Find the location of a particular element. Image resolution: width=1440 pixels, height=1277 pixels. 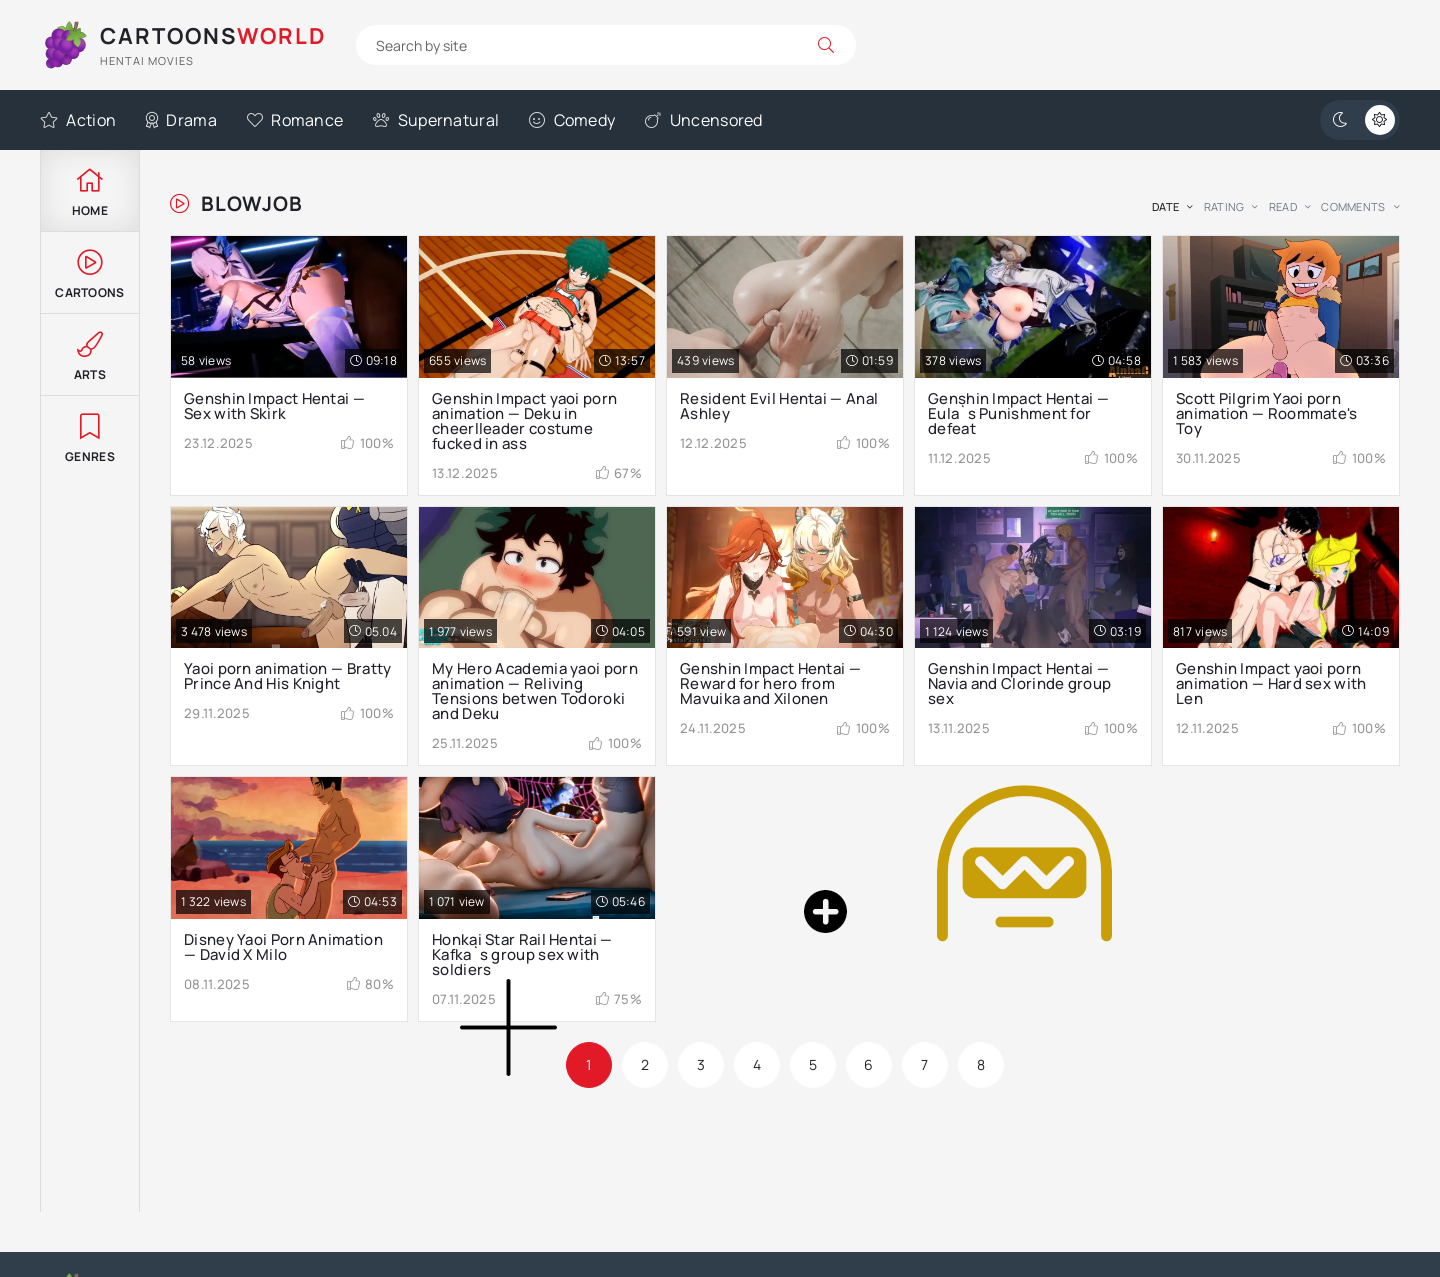

access GitHub's Hubot automation bot is located at coordinates (1024, 865).